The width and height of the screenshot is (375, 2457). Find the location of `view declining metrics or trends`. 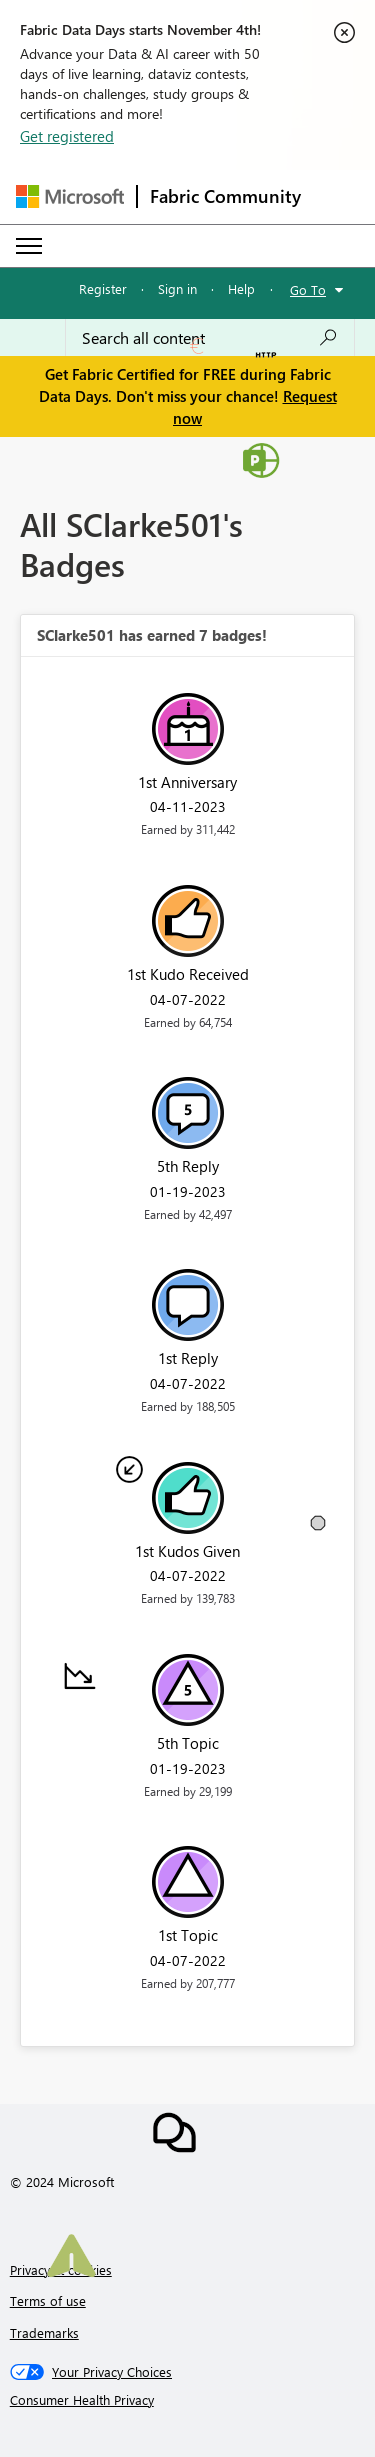

view declining metrics or trends is located at coordinates (80, 1676).